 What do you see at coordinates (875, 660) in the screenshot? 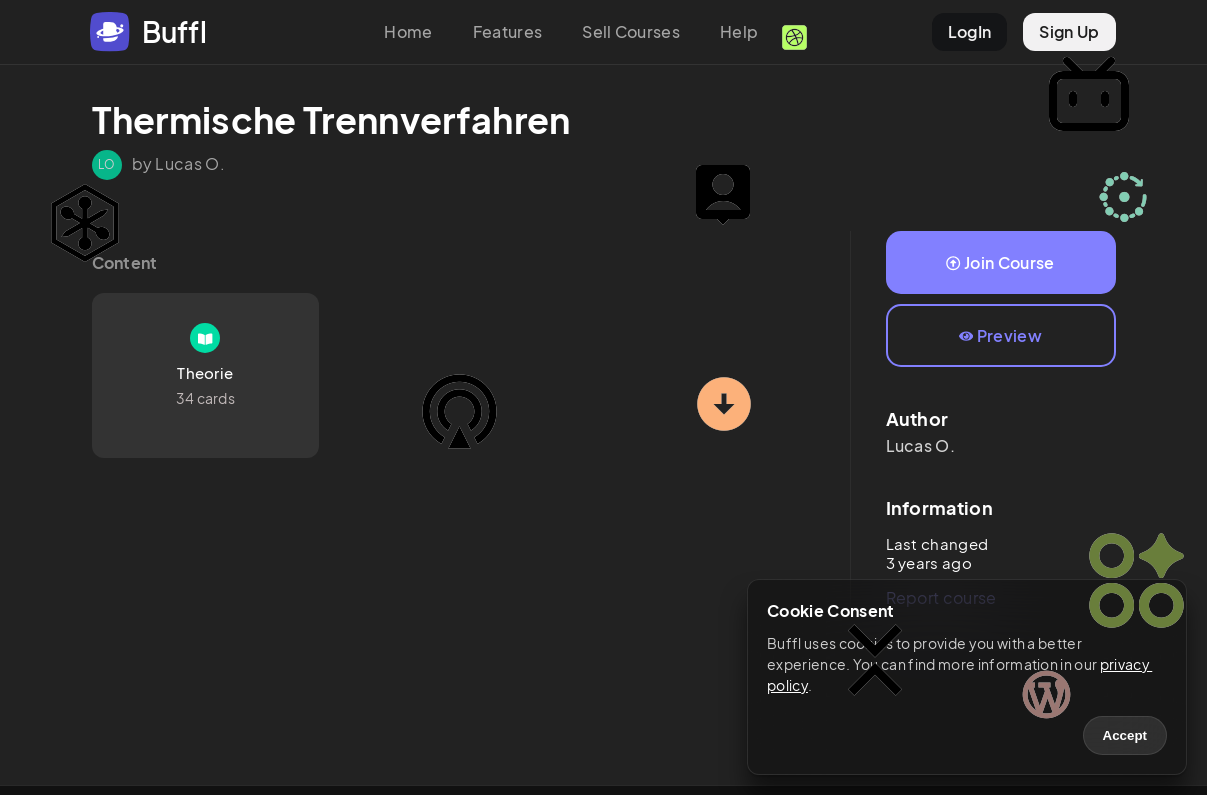
I see `collapse or contract content vertically` at bounding box center [875, 660].